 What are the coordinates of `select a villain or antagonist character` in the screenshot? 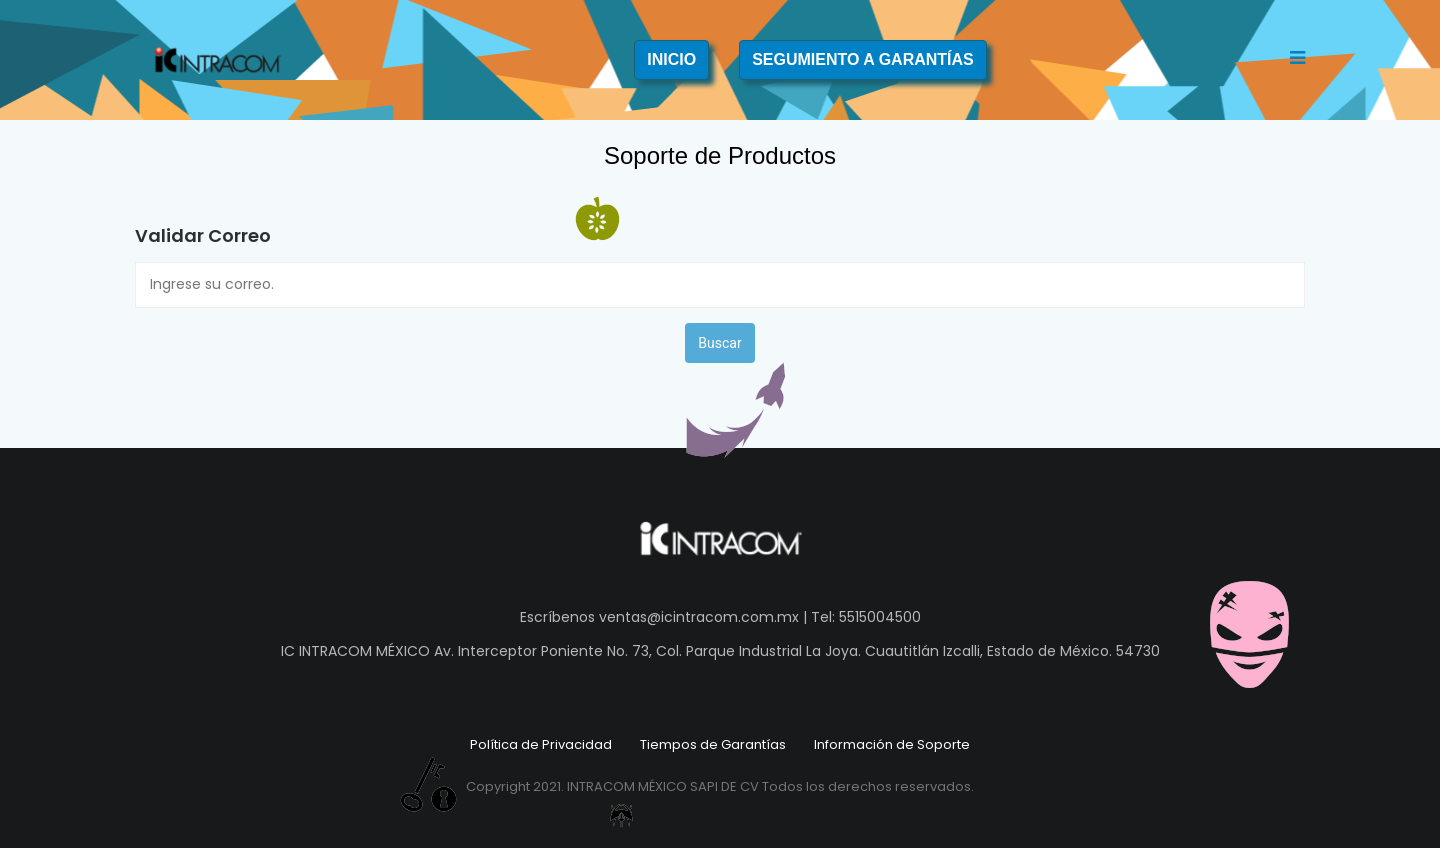 It's located at (1249, 634).